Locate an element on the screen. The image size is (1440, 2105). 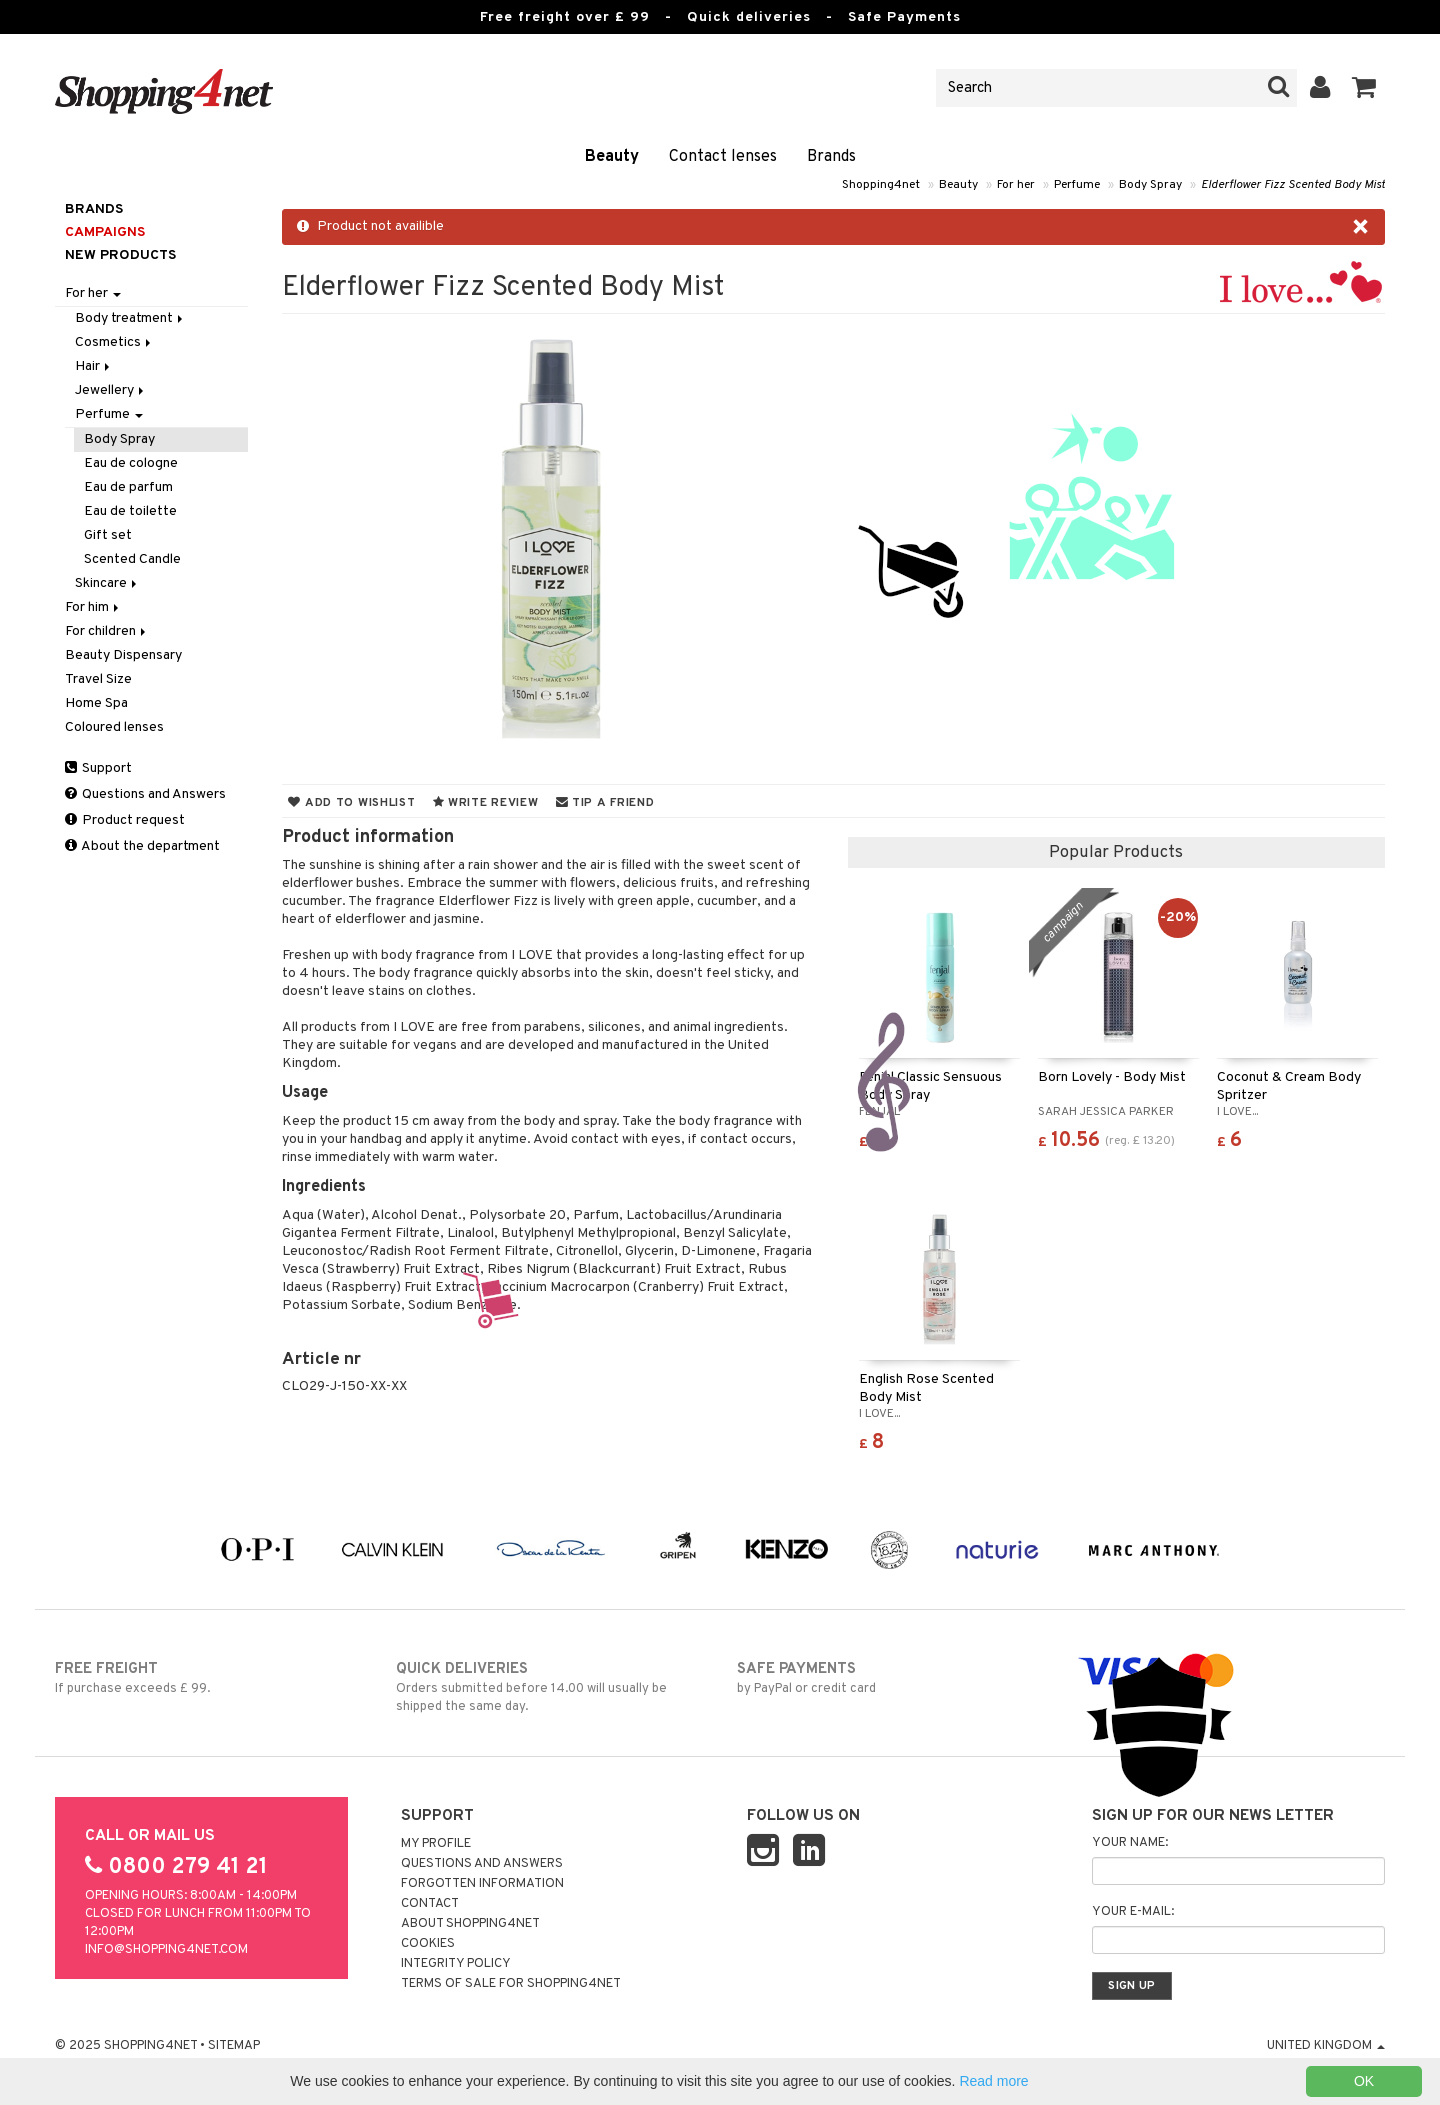
indicates a blocked or restricted area is located at coordinates (1092, 497).